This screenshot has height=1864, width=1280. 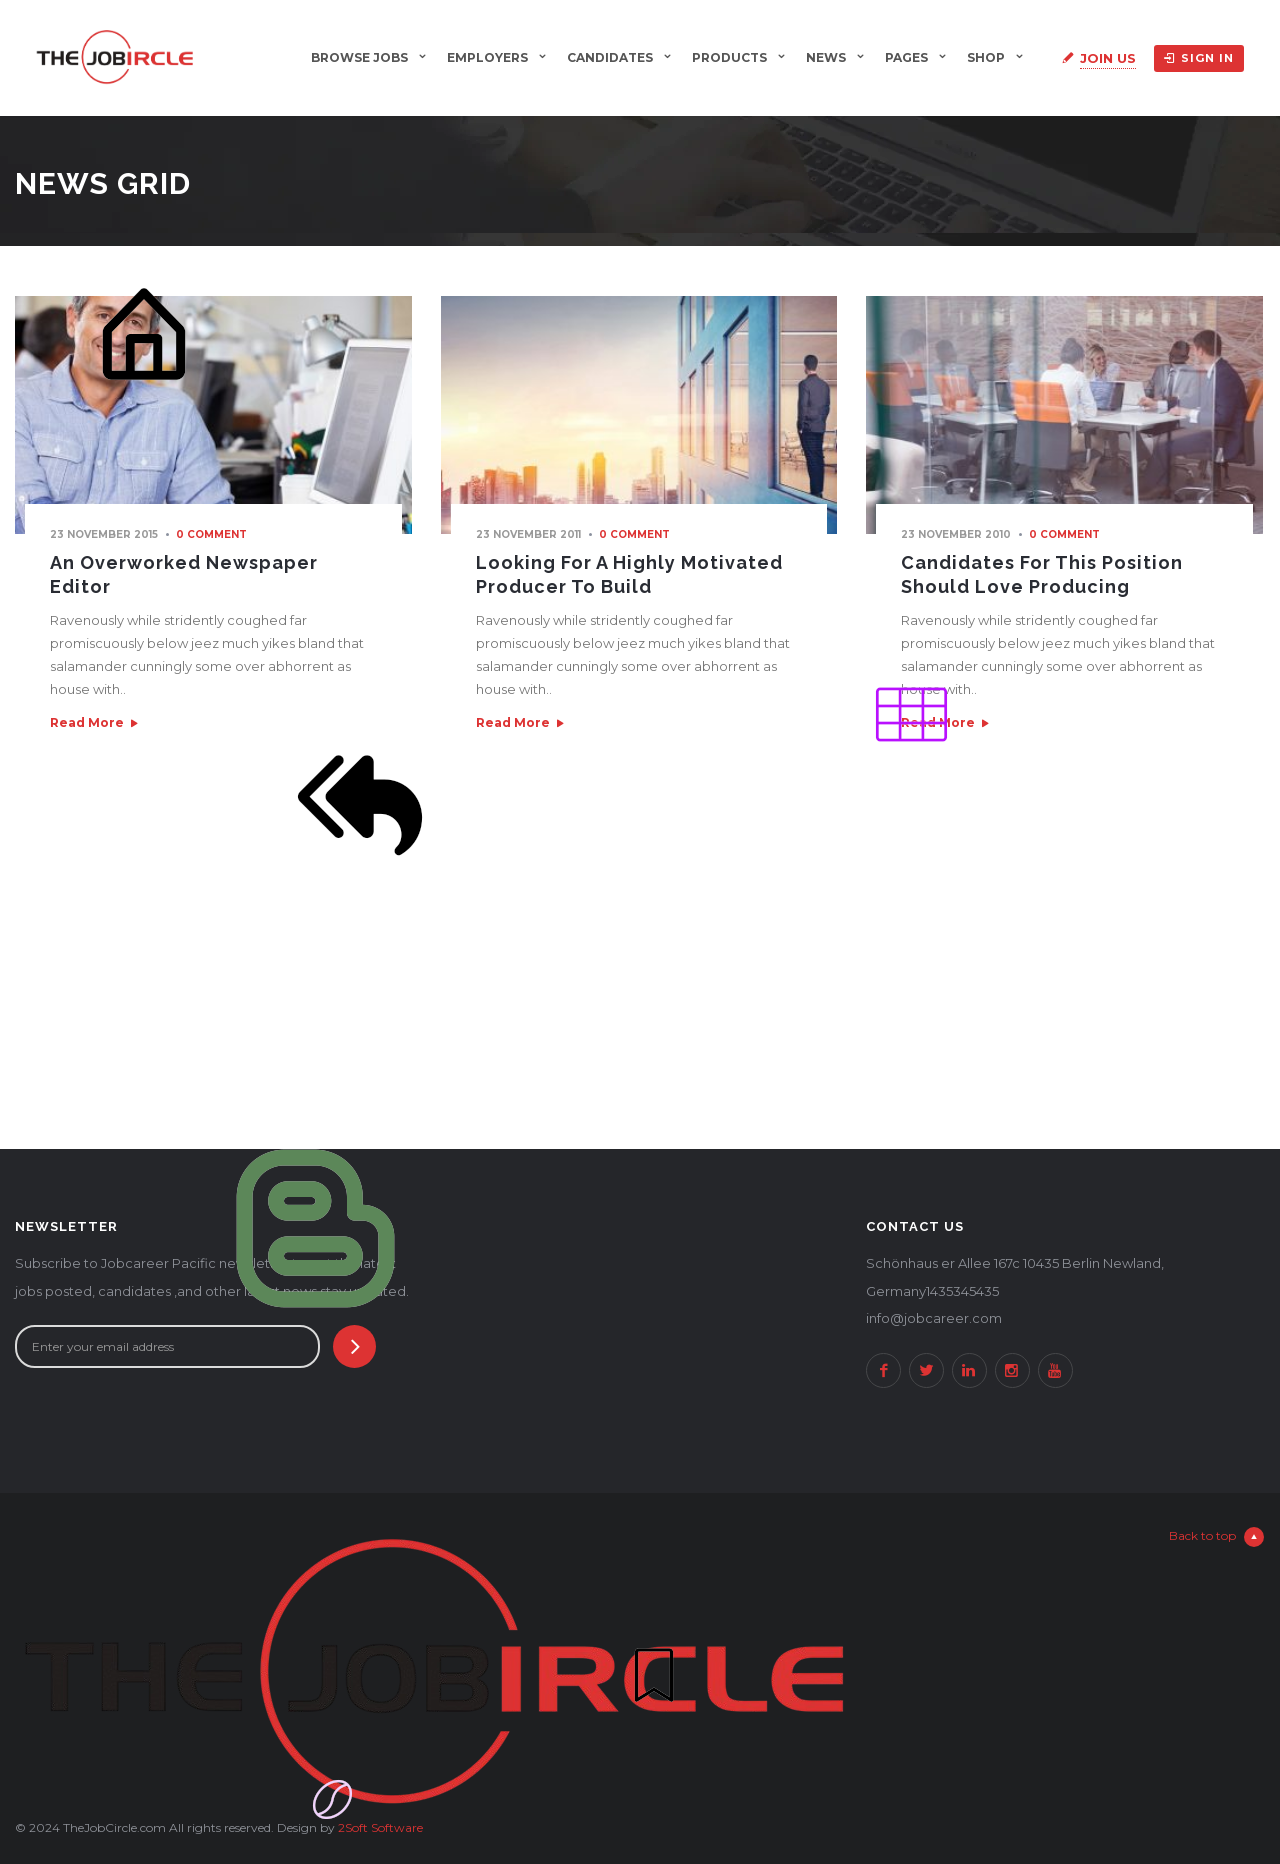 What do you see at coordinates (654, 1674) in the screenshot?
I see `save item to bookmarks` at bounding box center [654, 1674].